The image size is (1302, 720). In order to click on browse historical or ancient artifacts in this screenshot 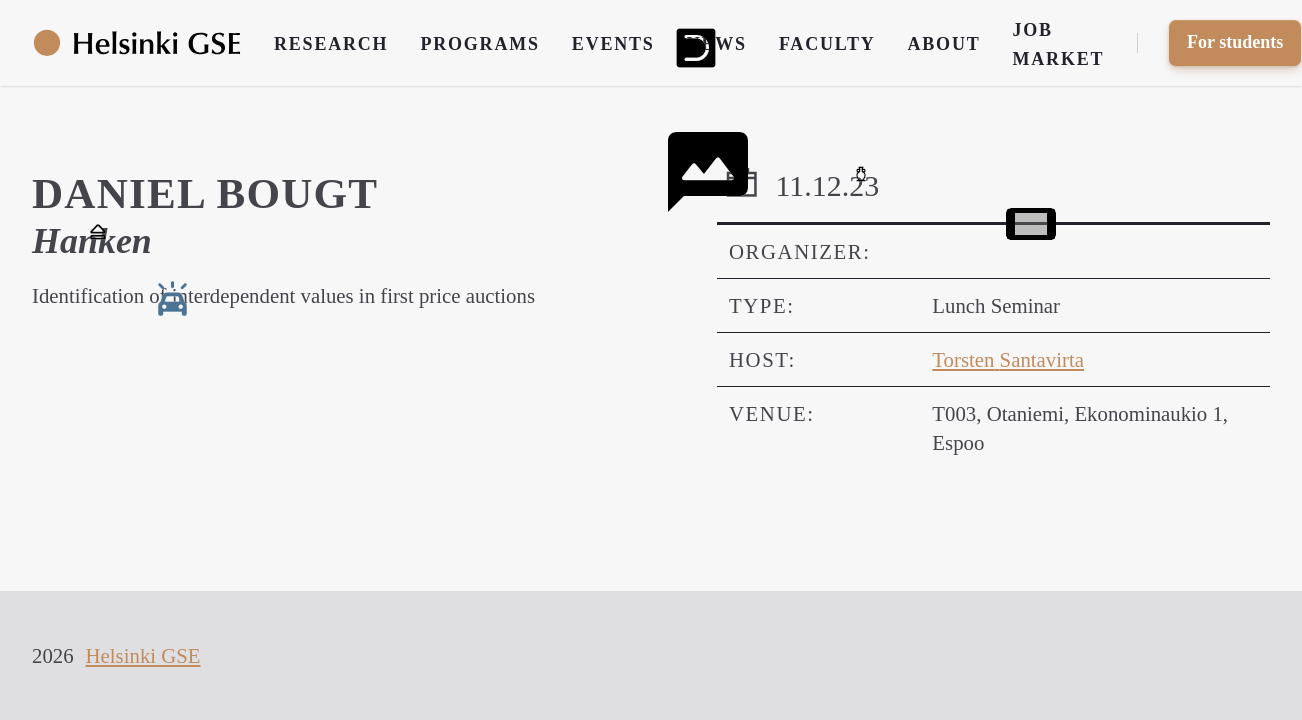, I will do `click(861, 174)`.